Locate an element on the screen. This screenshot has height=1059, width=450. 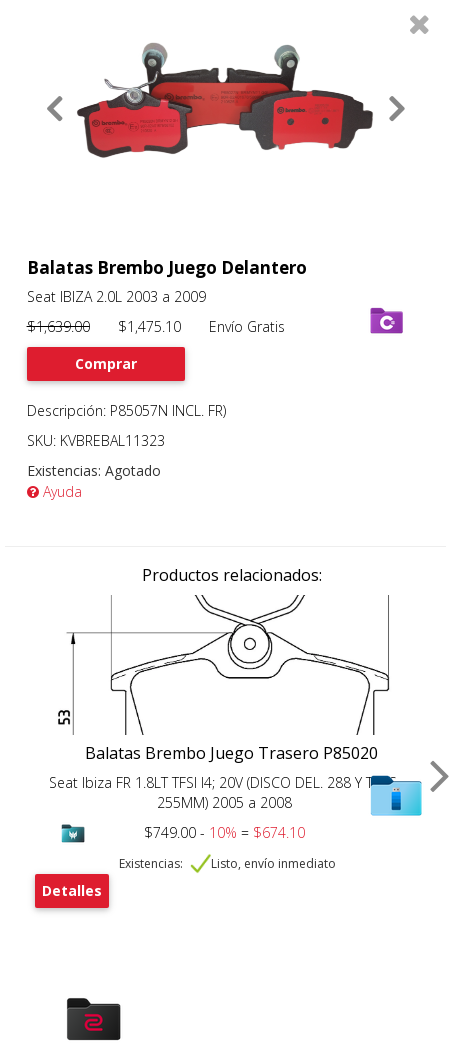
open folder containing USB drive files is located at coordinates (396, 797).